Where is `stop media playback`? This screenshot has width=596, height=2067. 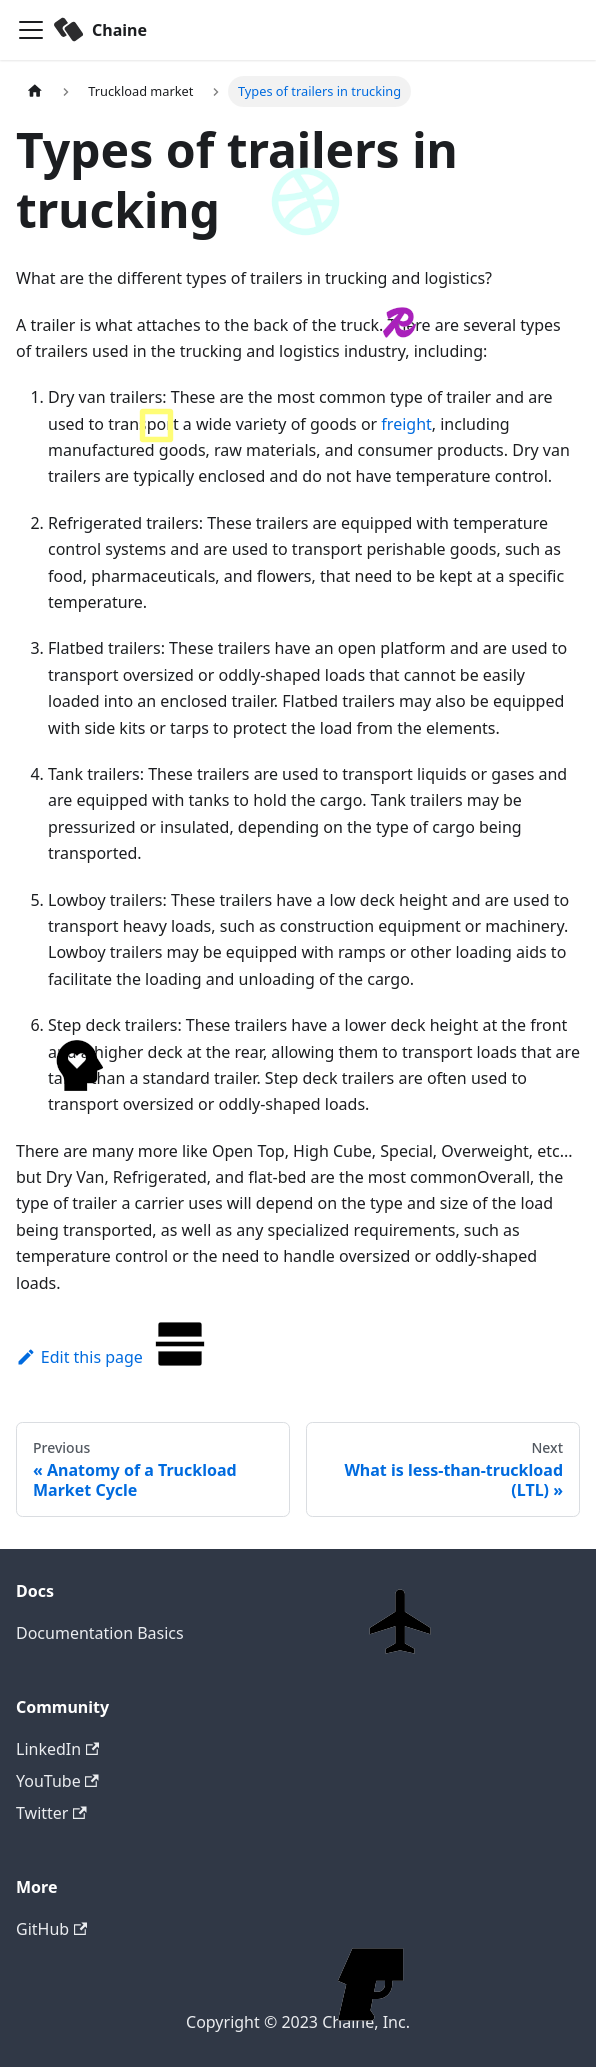
stop media playback is located at coordinates (156, 425).